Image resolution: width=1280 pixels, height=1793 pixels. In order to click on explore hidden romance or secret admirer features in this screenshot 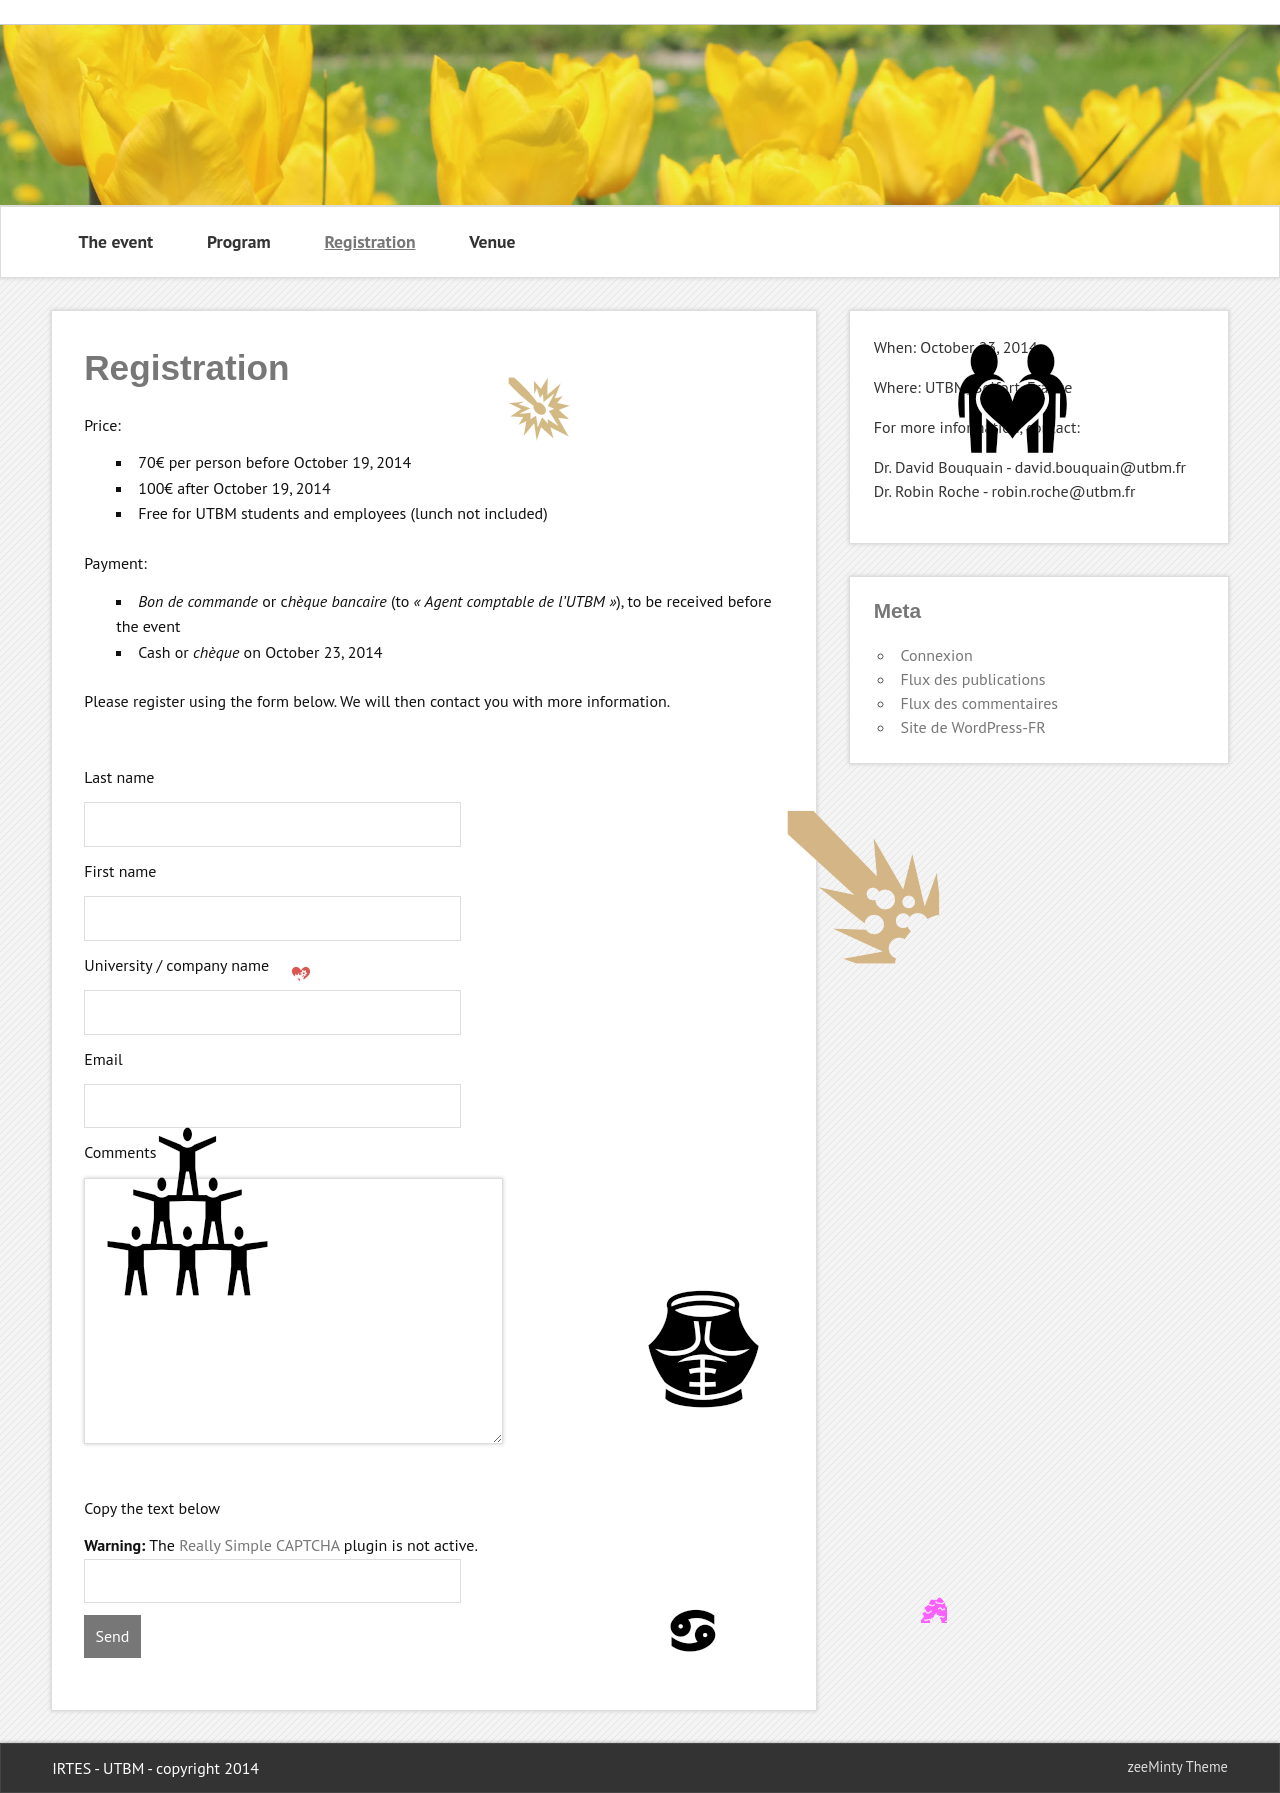, I will do `click(301, 975)`.